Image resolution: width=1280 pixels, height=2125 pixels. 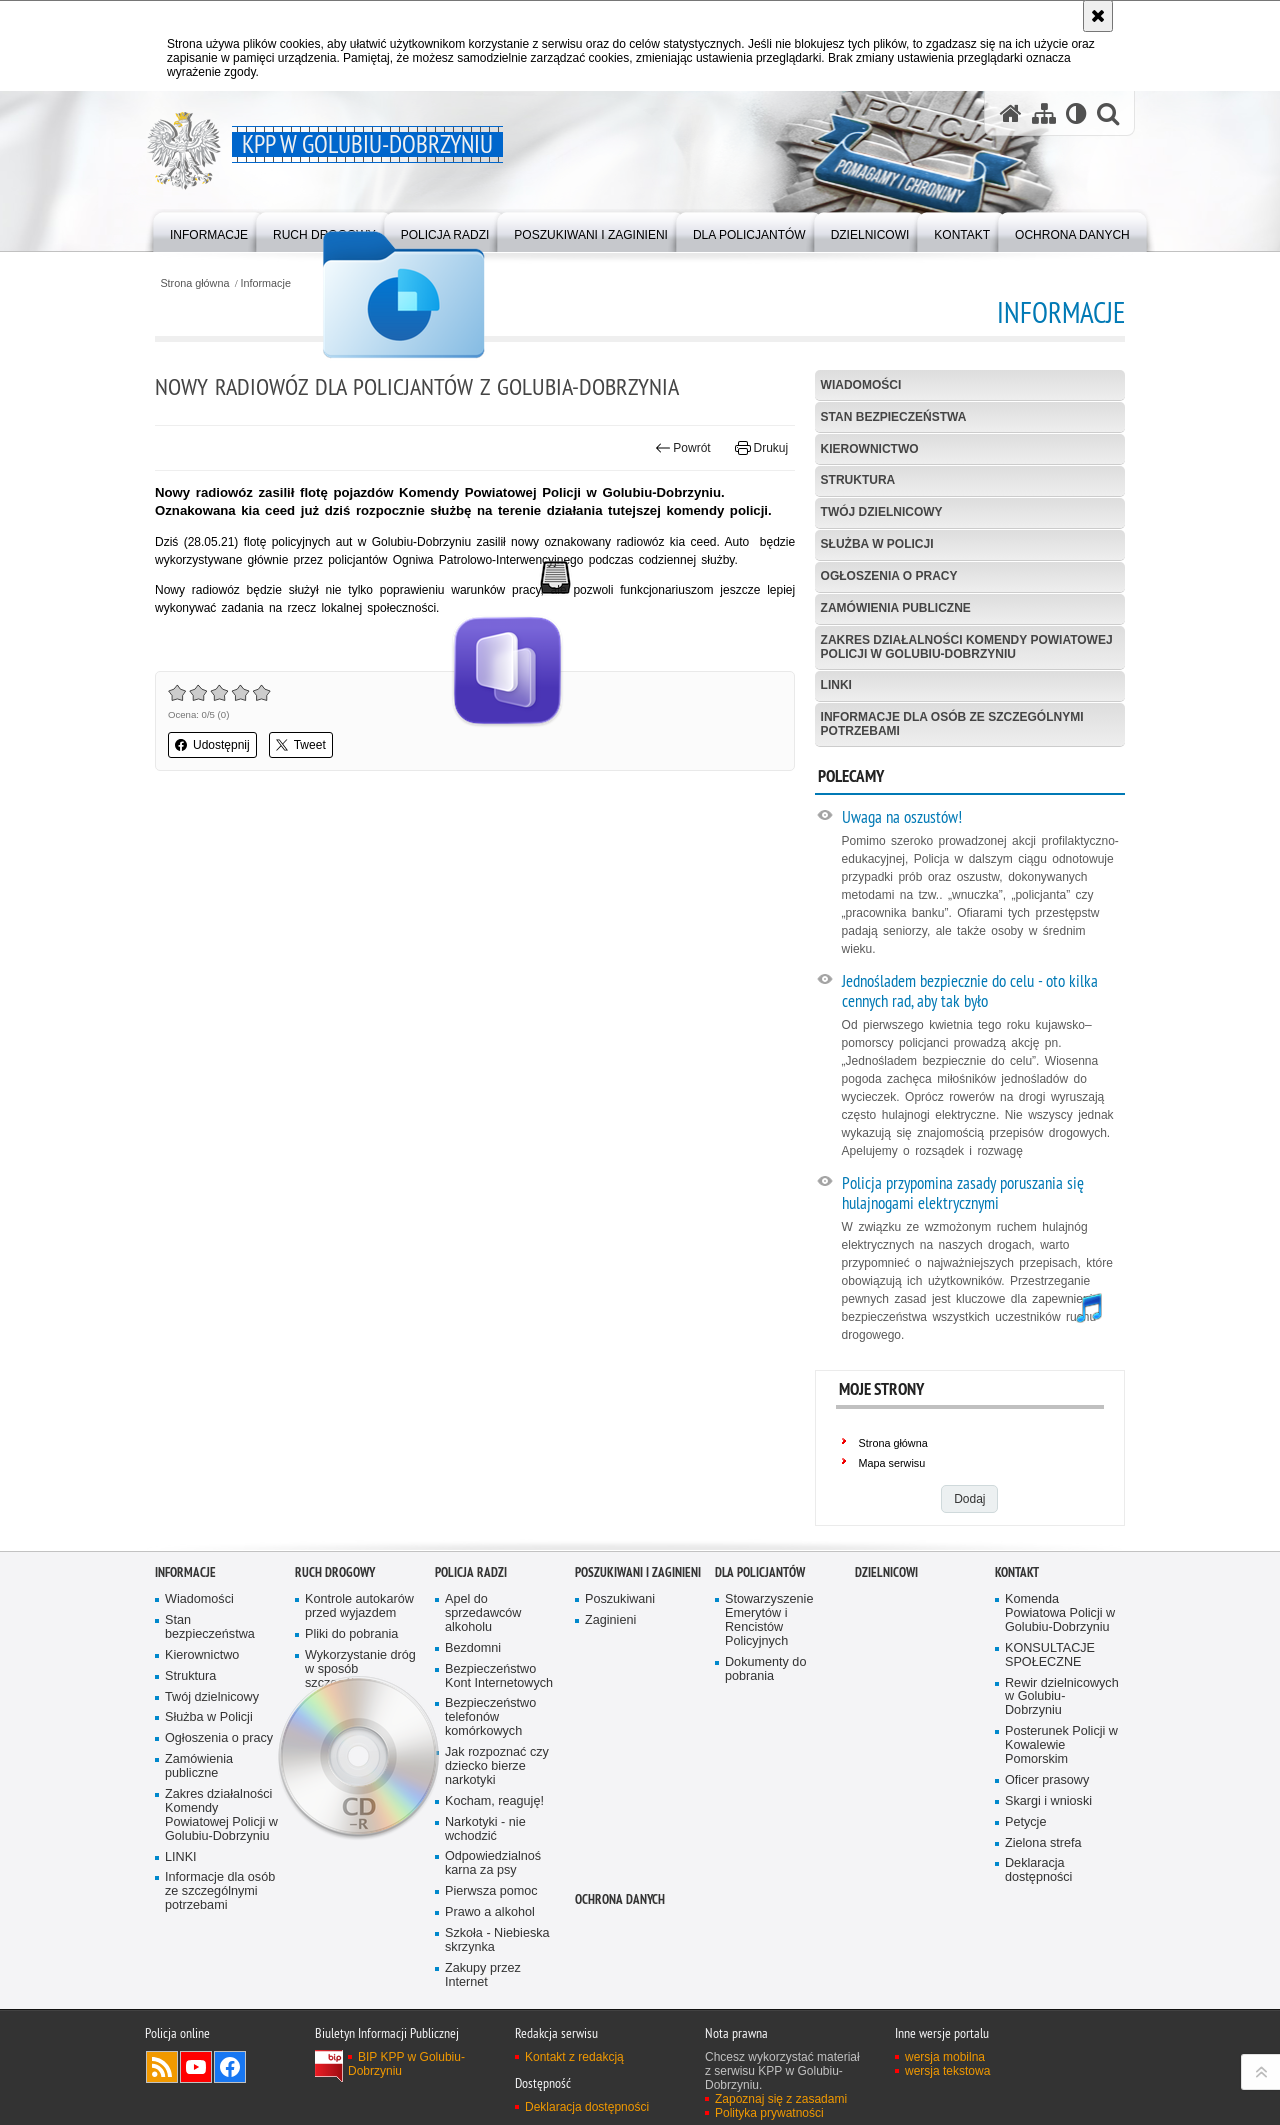 What do you see at coordinates (358, 1759) in the screenshot?
I see `burn files to a recordable CD` at bounding box center [358, 1759].